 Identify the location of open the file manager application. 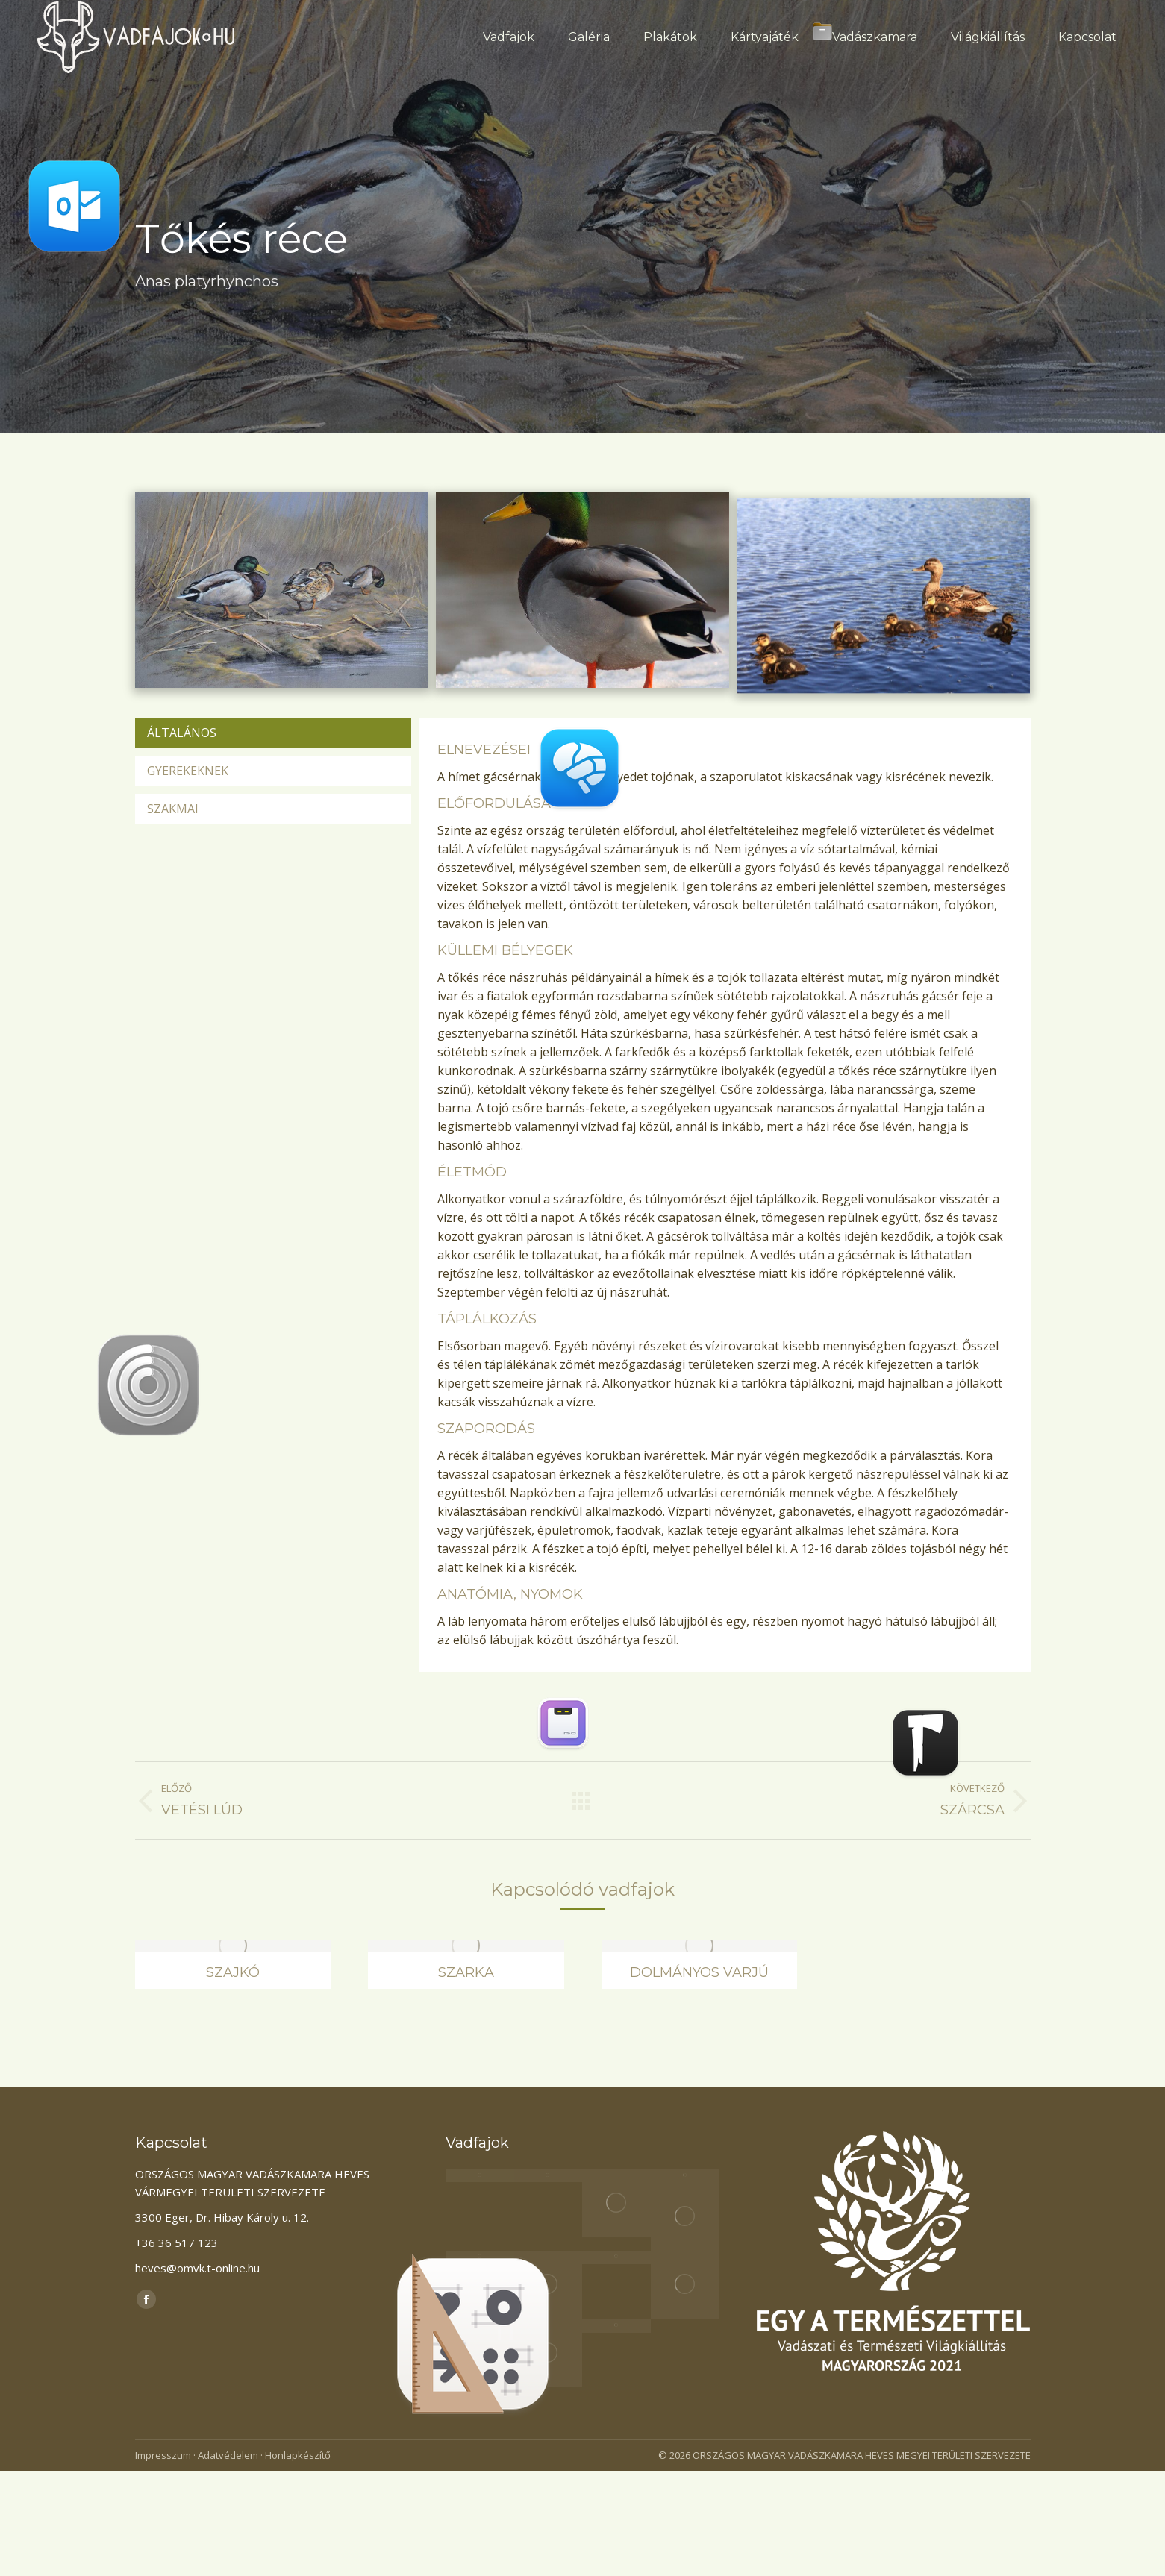
(822, 31).